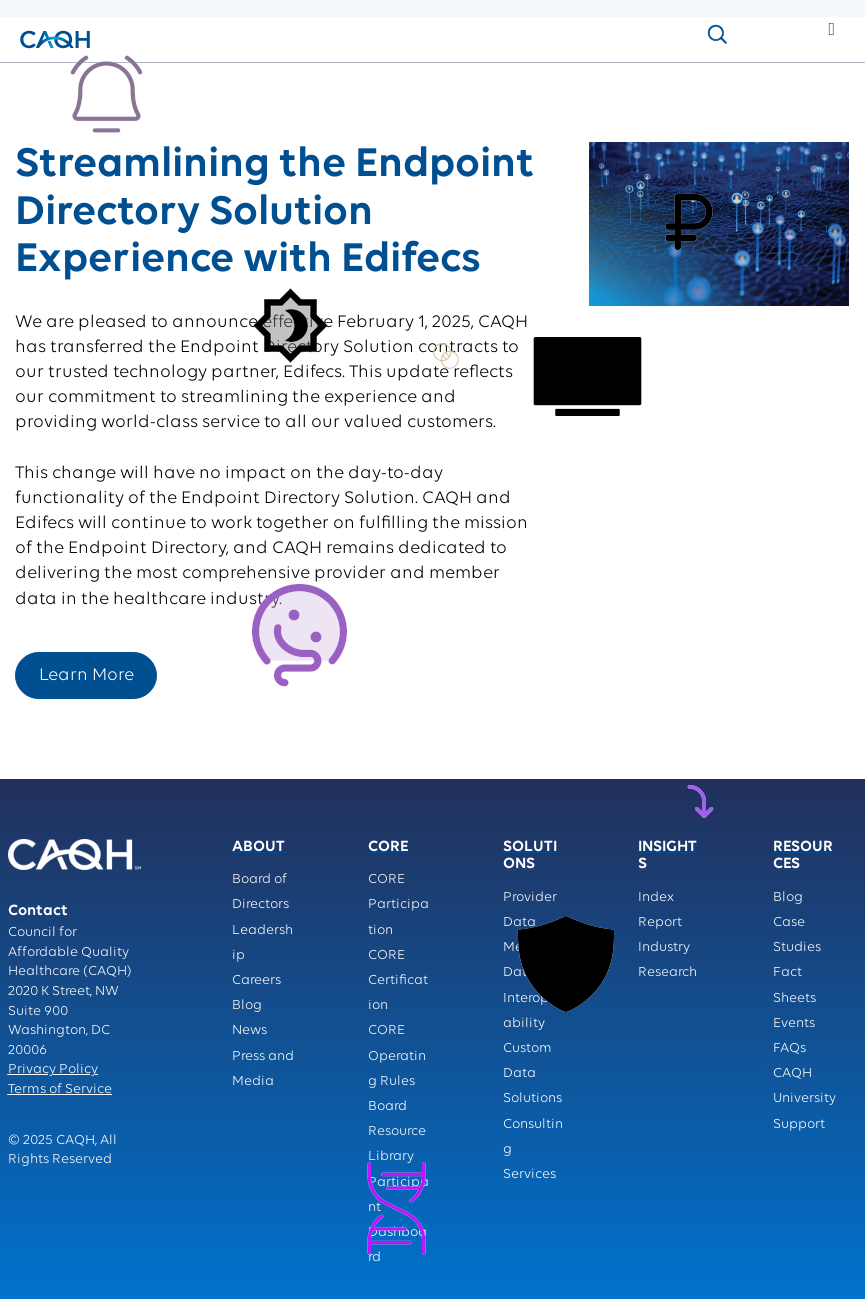  What do you see at coordinates (566, 964) in the screenshot?
I see `access security settings` at bounding box center [566, 964].